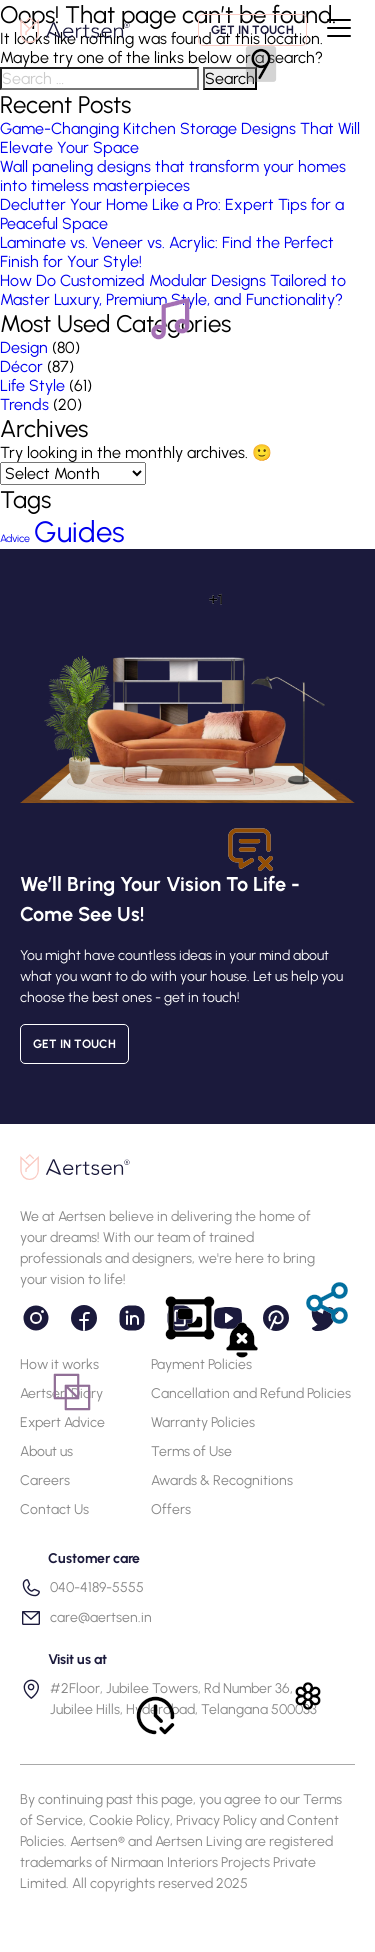 The image size is (375, 1952). I want to click on dismiss or clear notifications, so click(242, 1340).